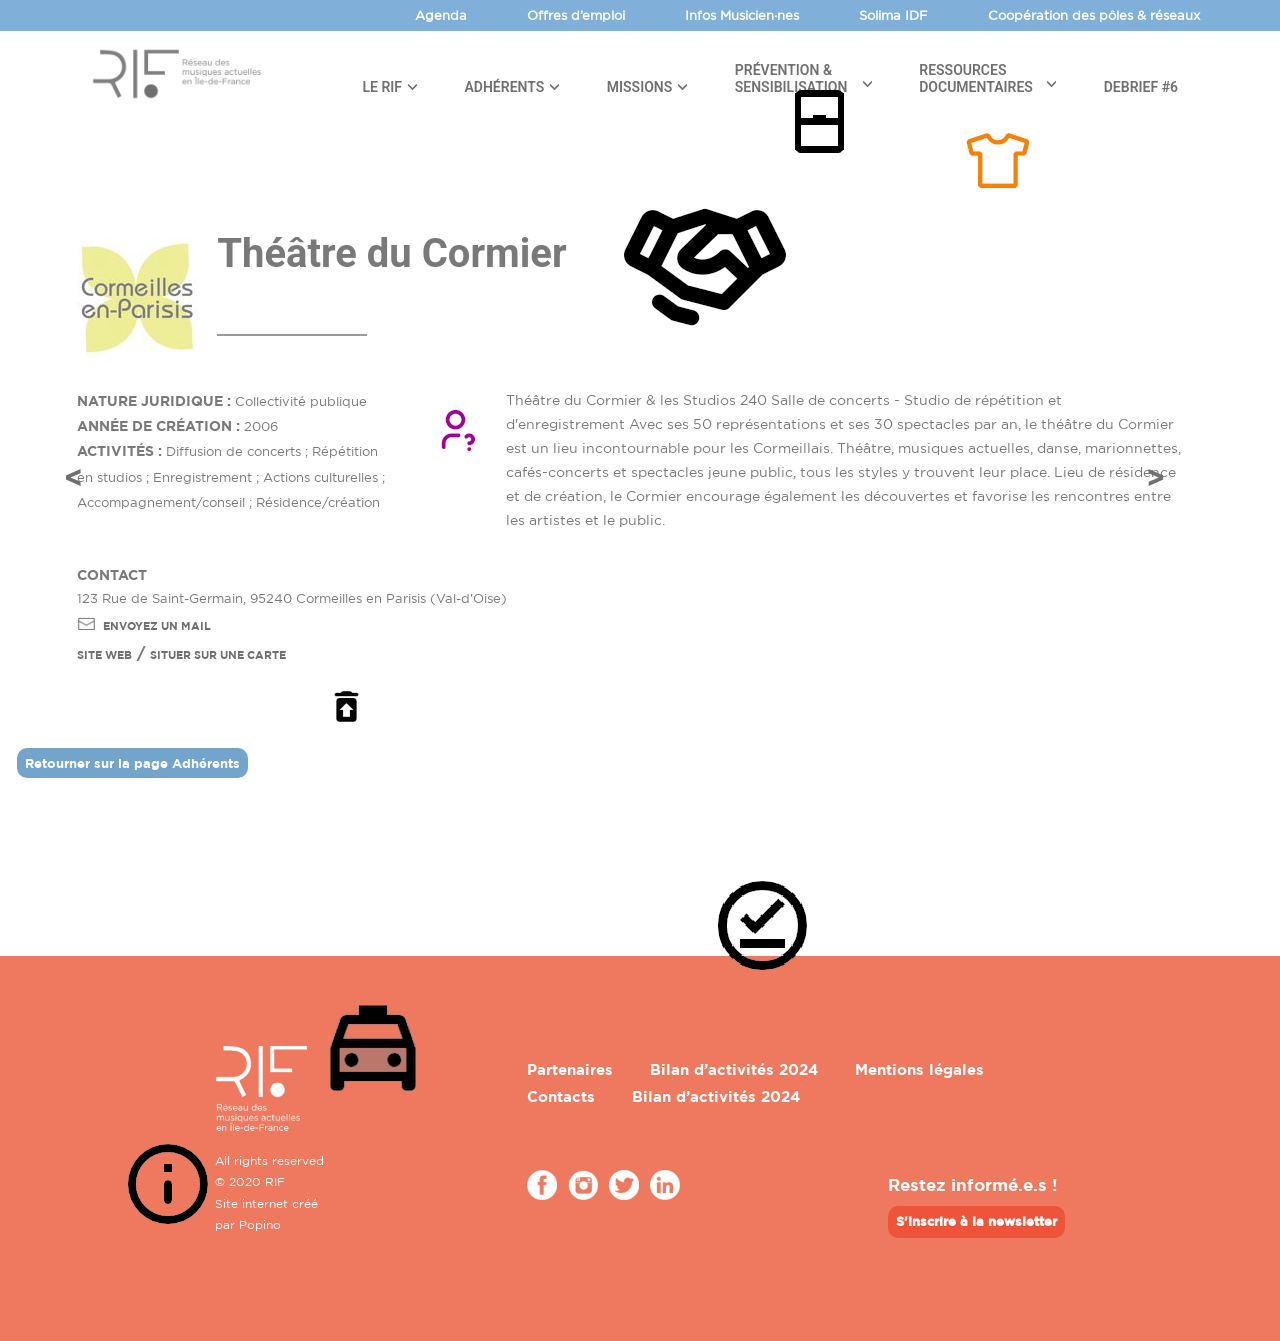  Describe the element at coordinates (346, 706) in the screenshot. I see `restore a deleted item from trash` at that location.